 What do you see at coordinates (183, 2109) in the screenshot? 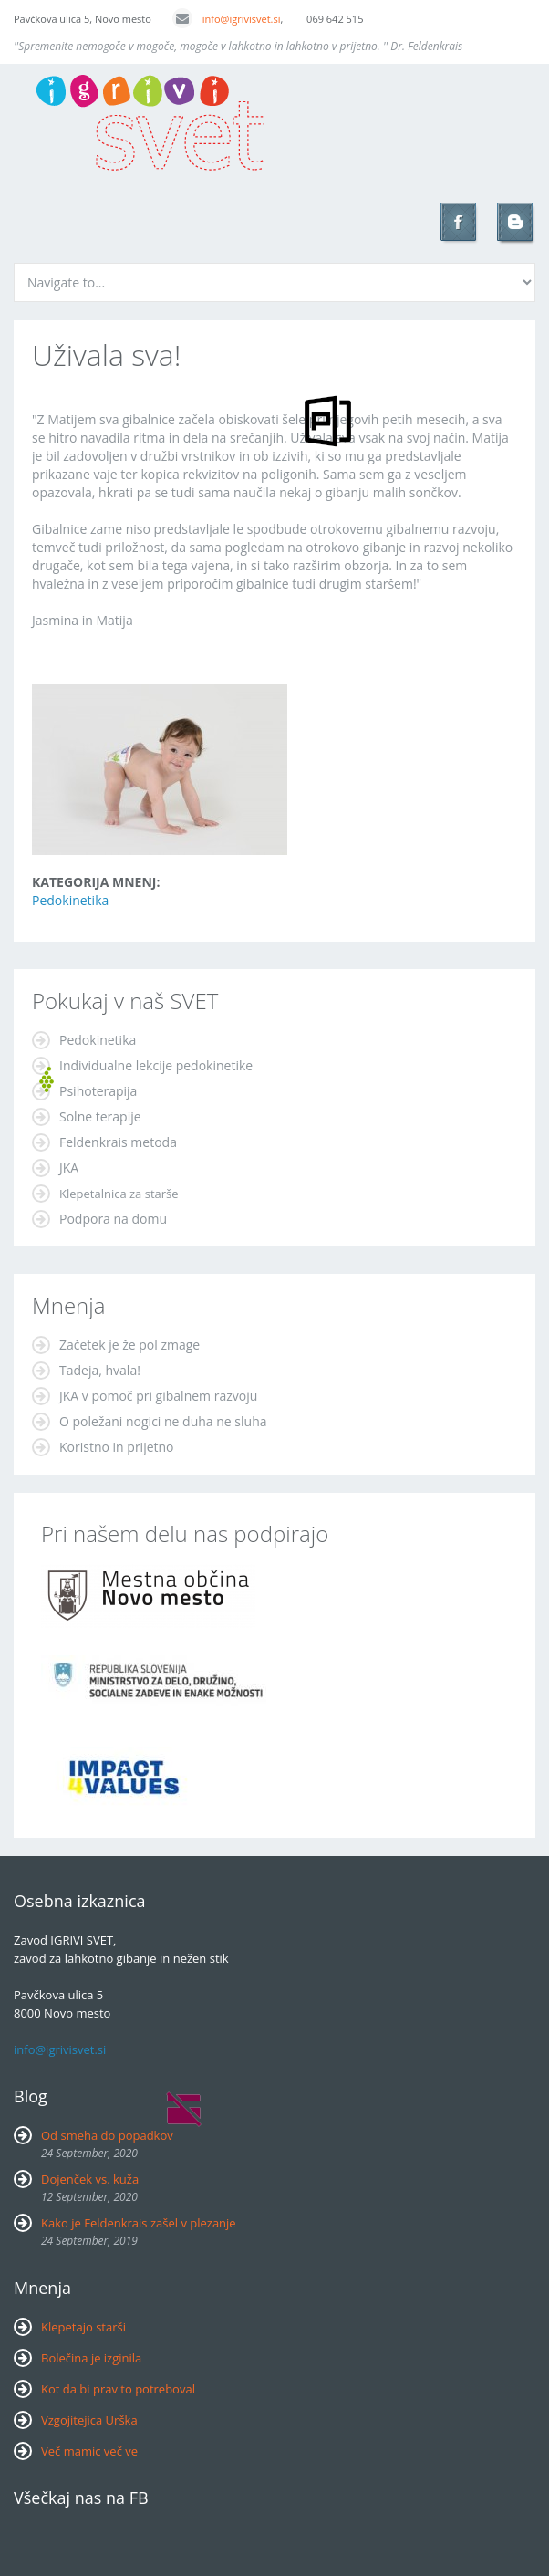
I see `no credit card required` at bounding box center [183, 2109].